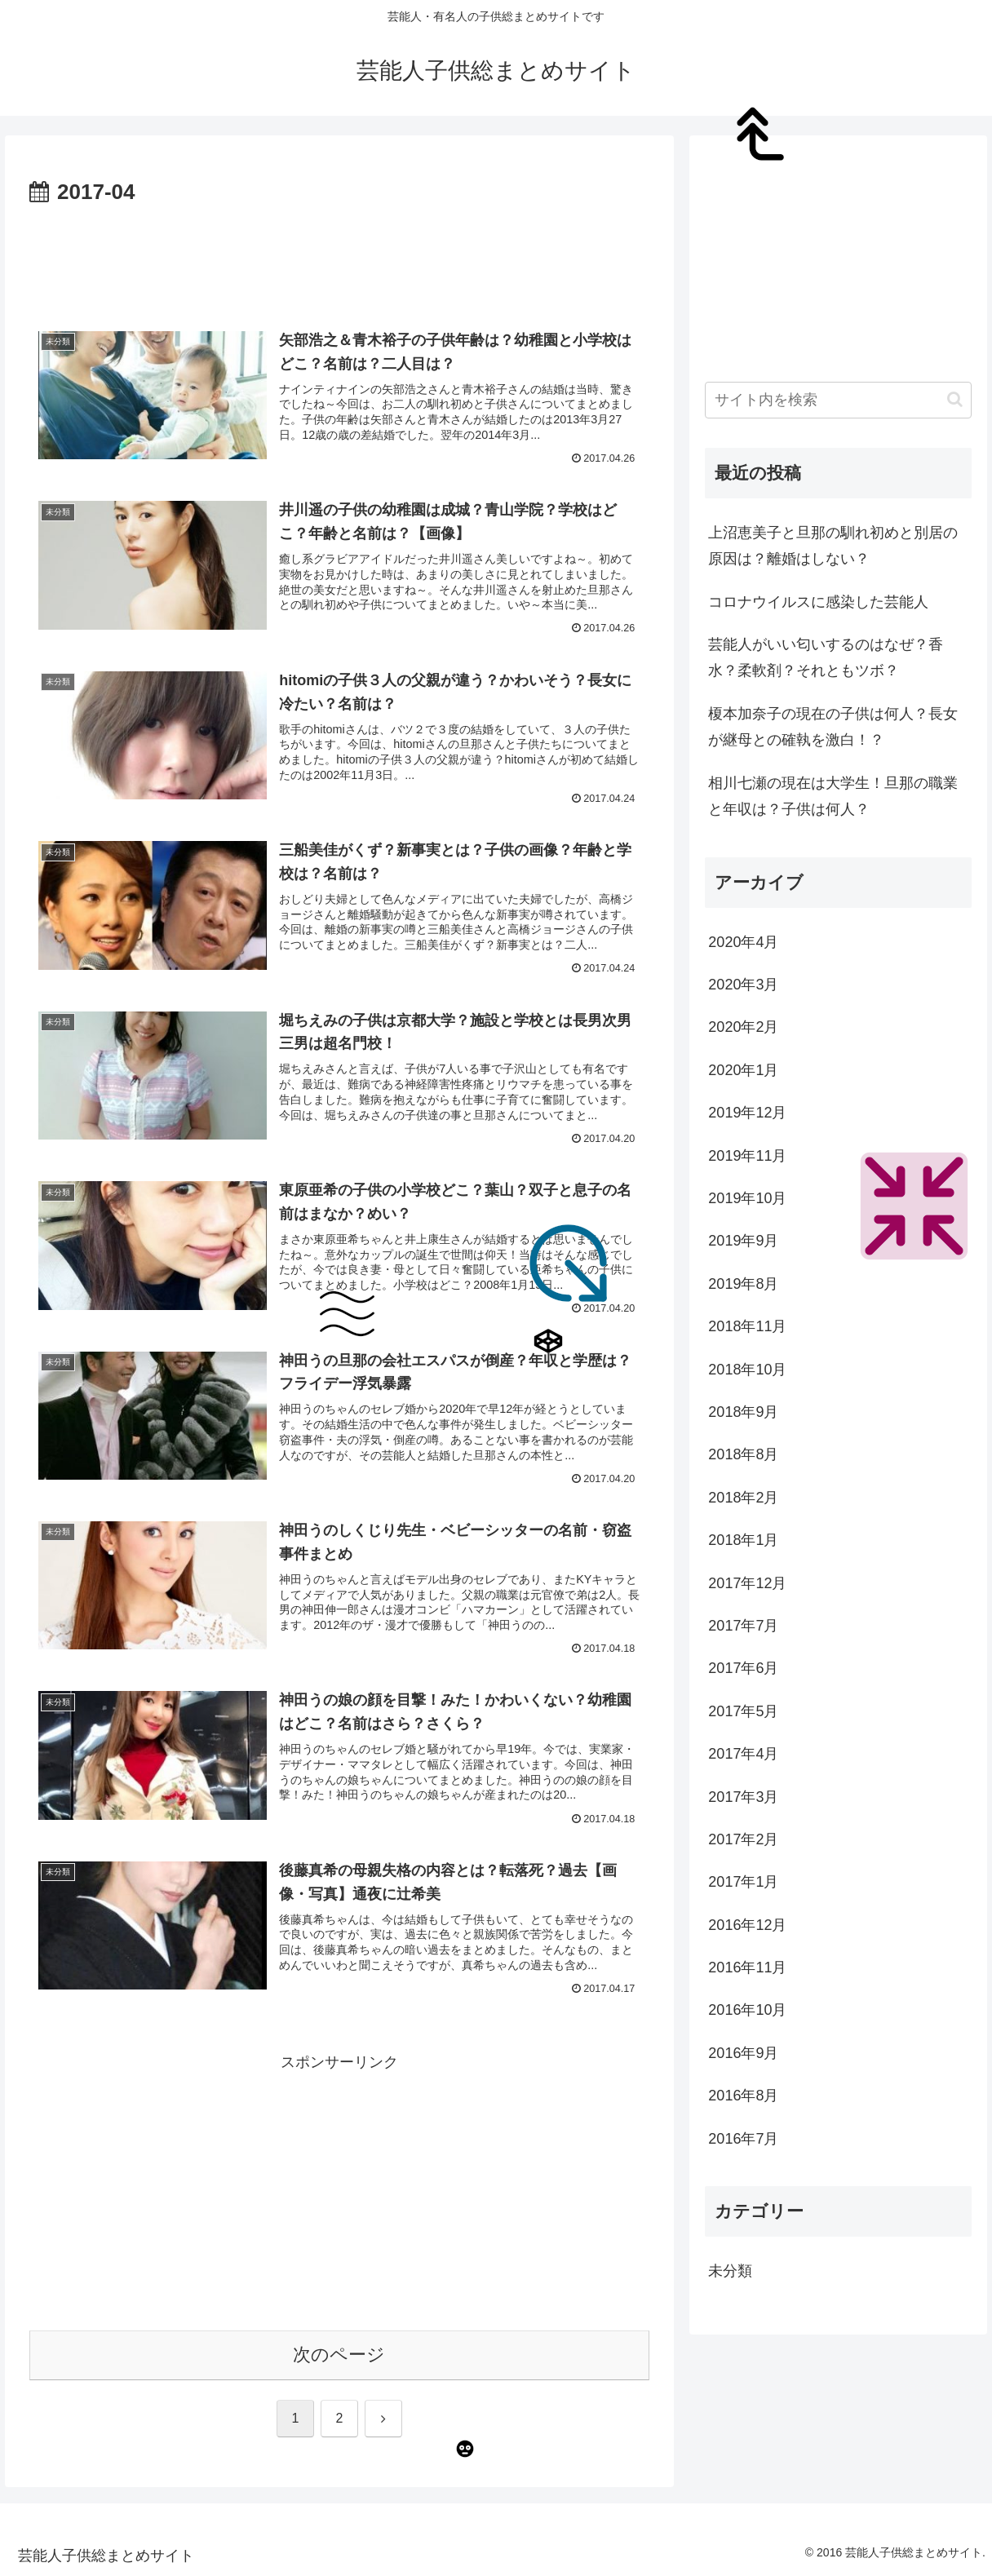  Describe the element at coordinates (465, 2449) in the screenshot. I see `react with embarrassment or surprise` at that location.